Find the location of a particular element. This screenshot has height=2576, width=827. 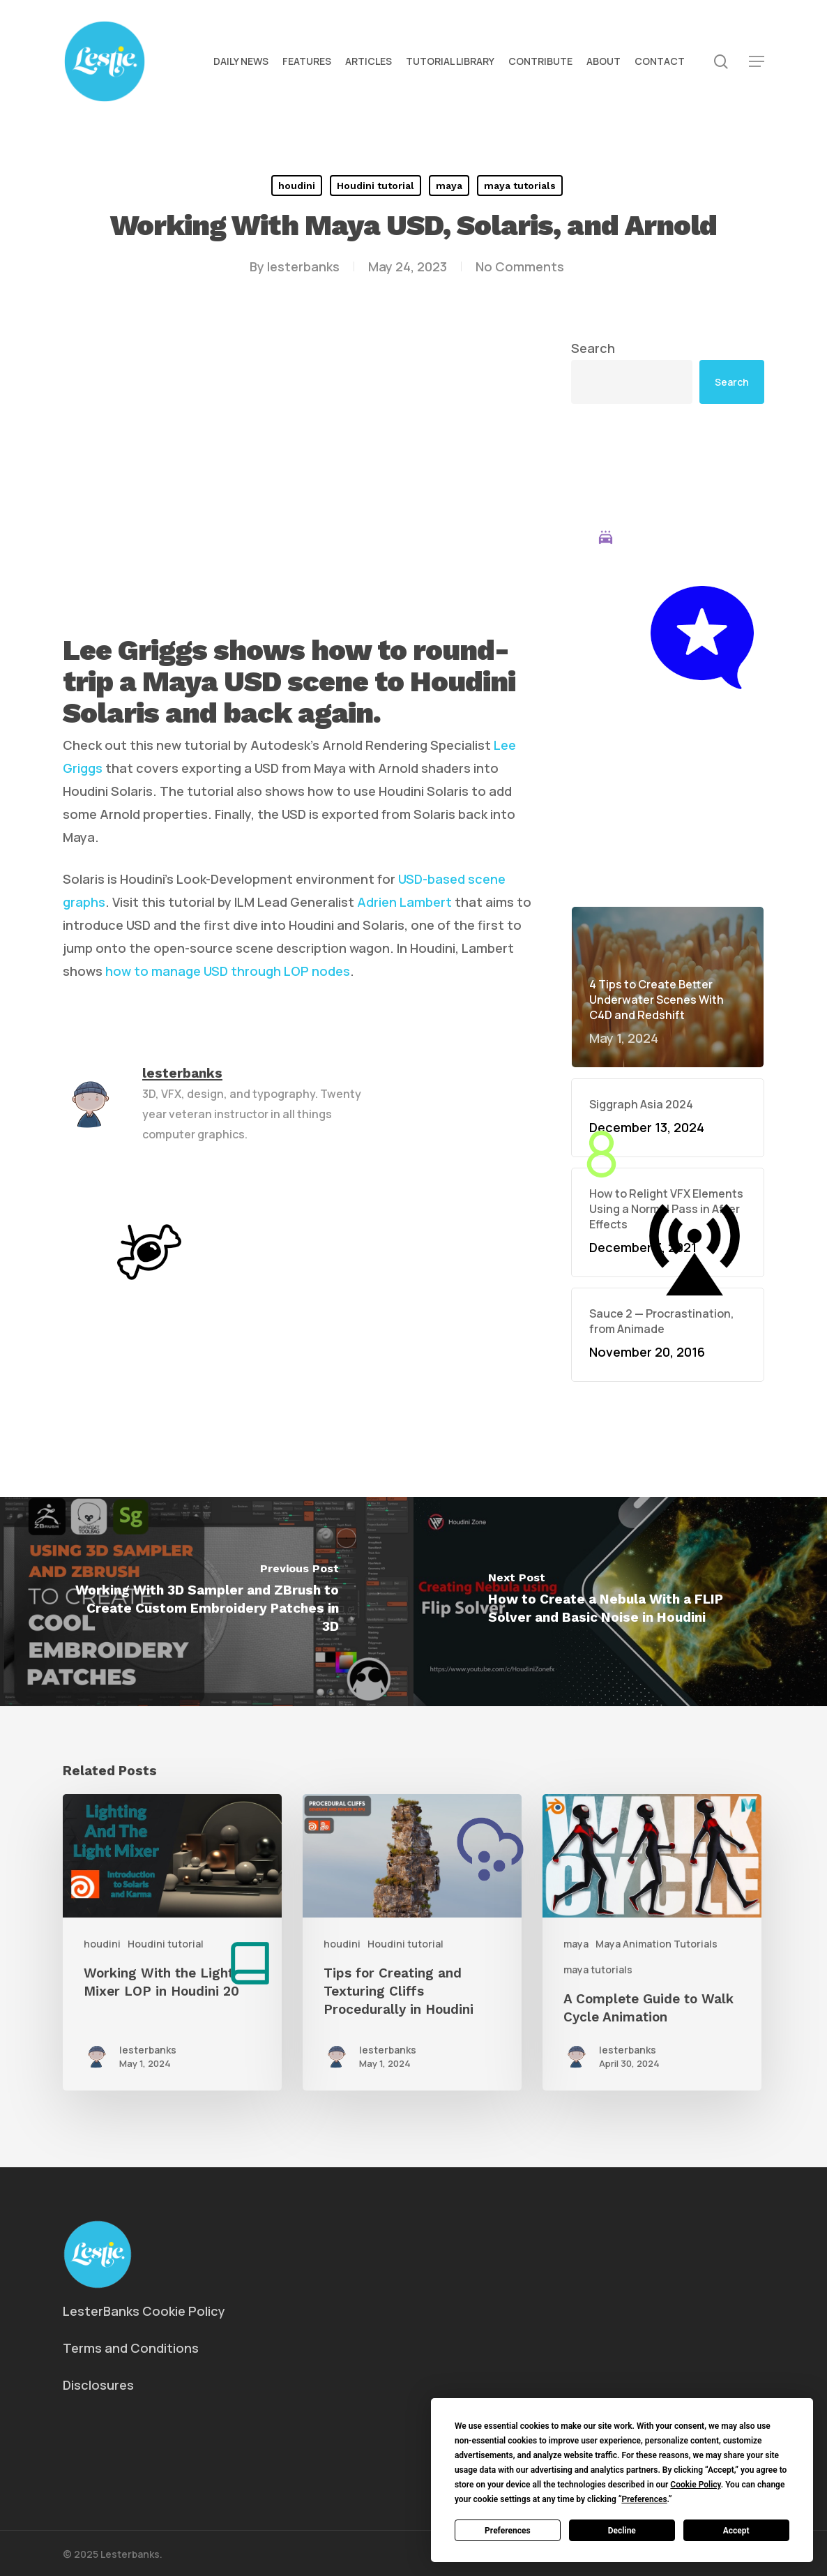

suitest logo - test automation platform branding is located at coordinates (149, 1252).